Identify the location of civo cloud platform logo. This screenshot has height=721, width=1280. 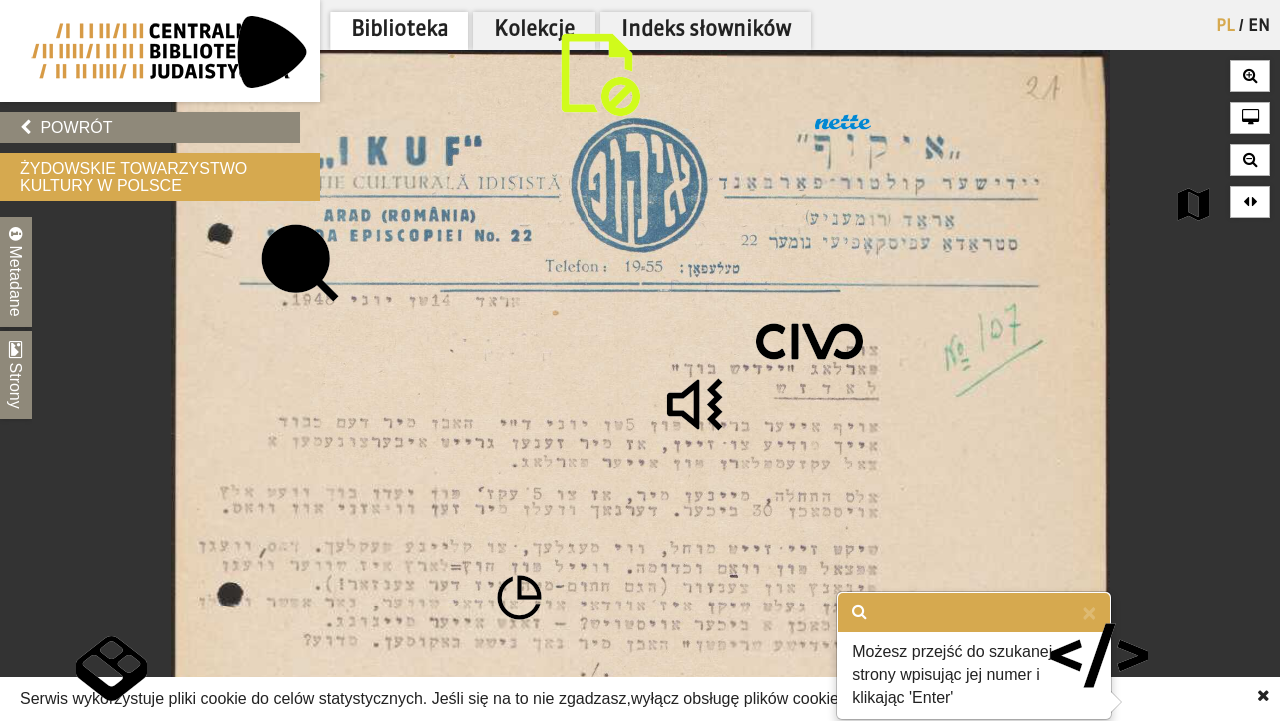
(809, 341).